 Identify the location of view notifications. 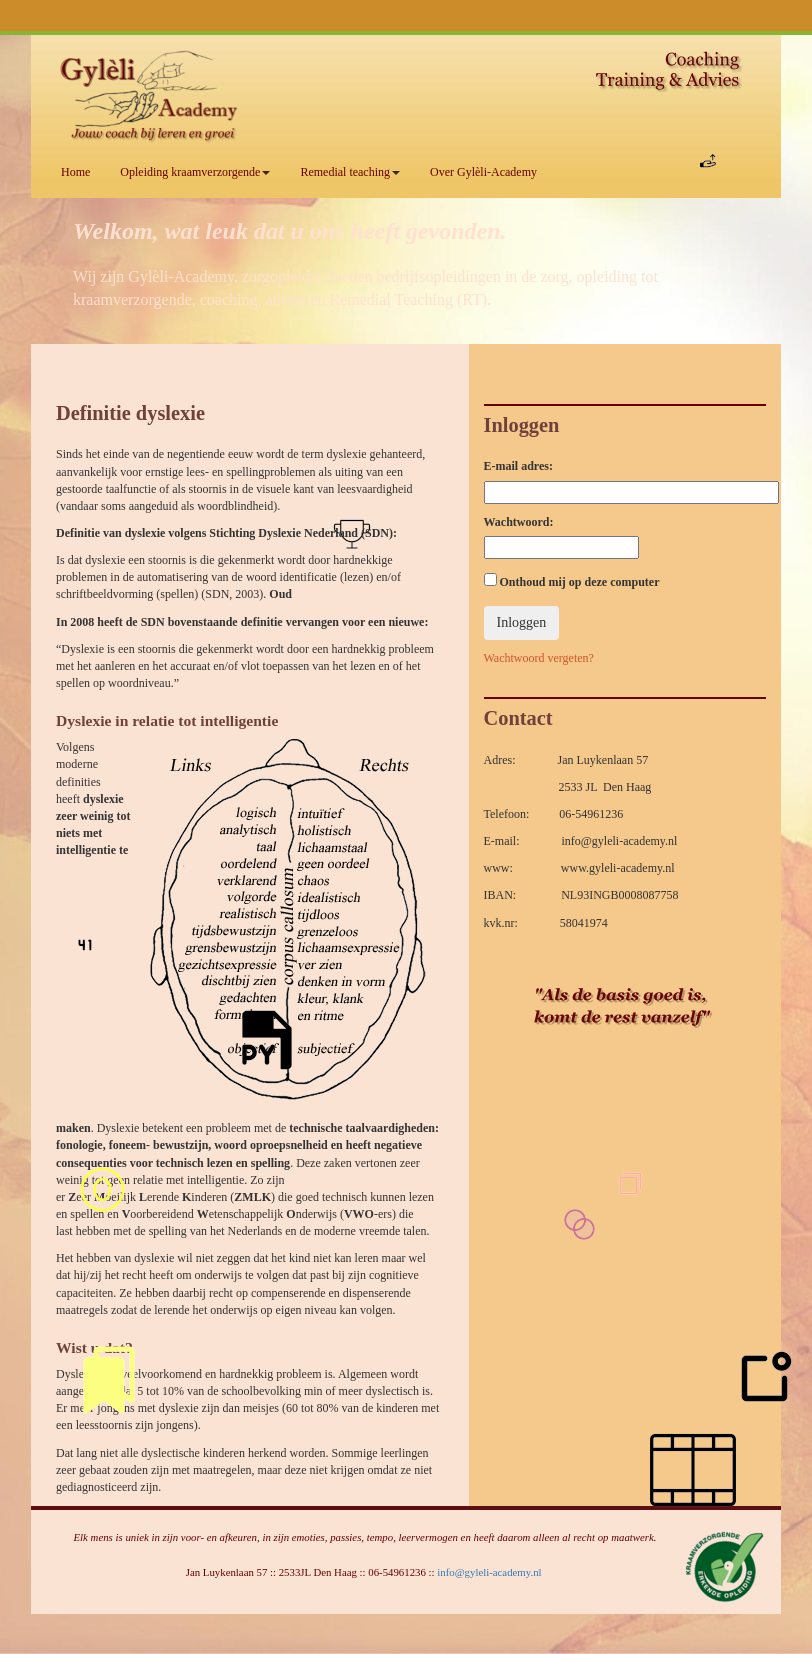
(765, 1377).